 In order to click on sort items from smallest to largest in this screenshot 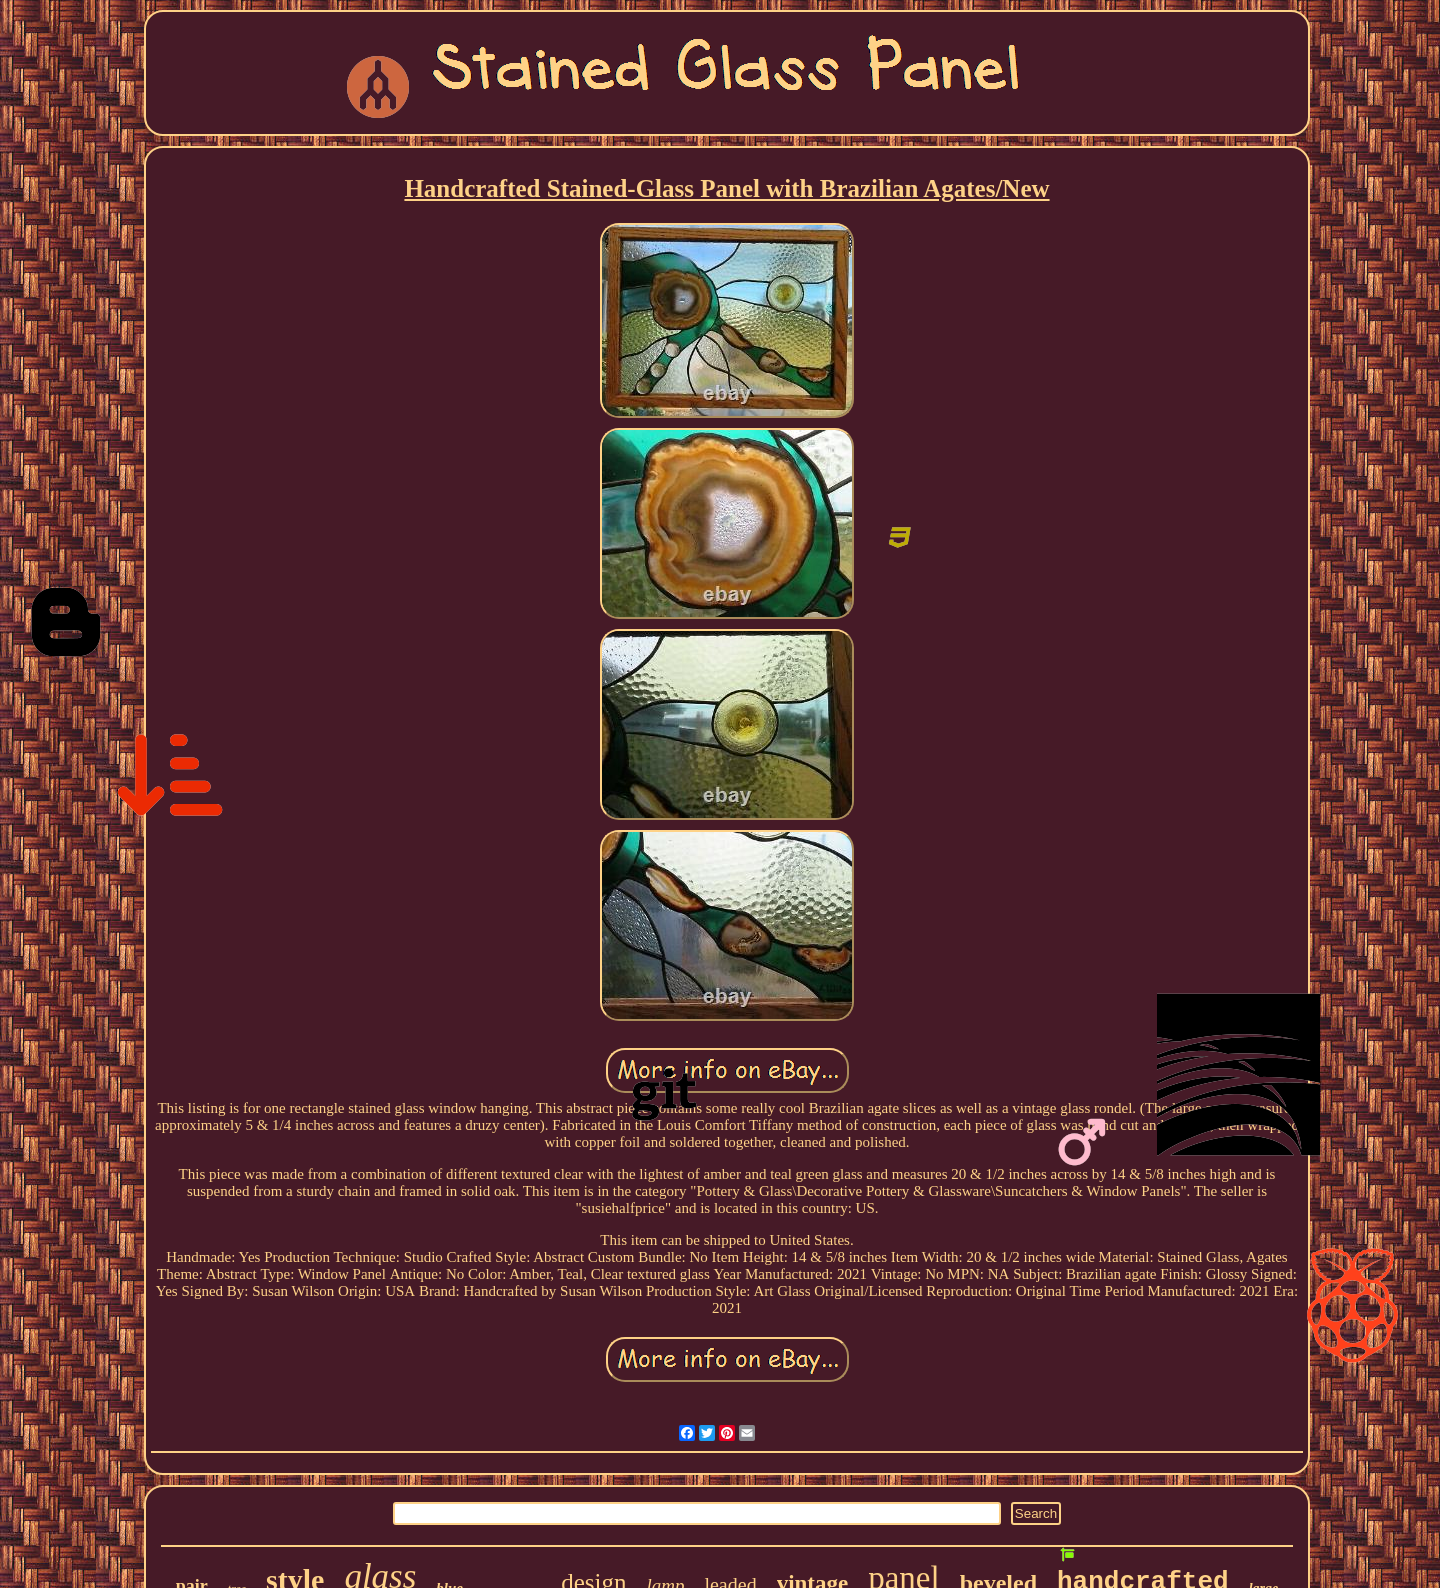, I will do `click(170, 775)`.